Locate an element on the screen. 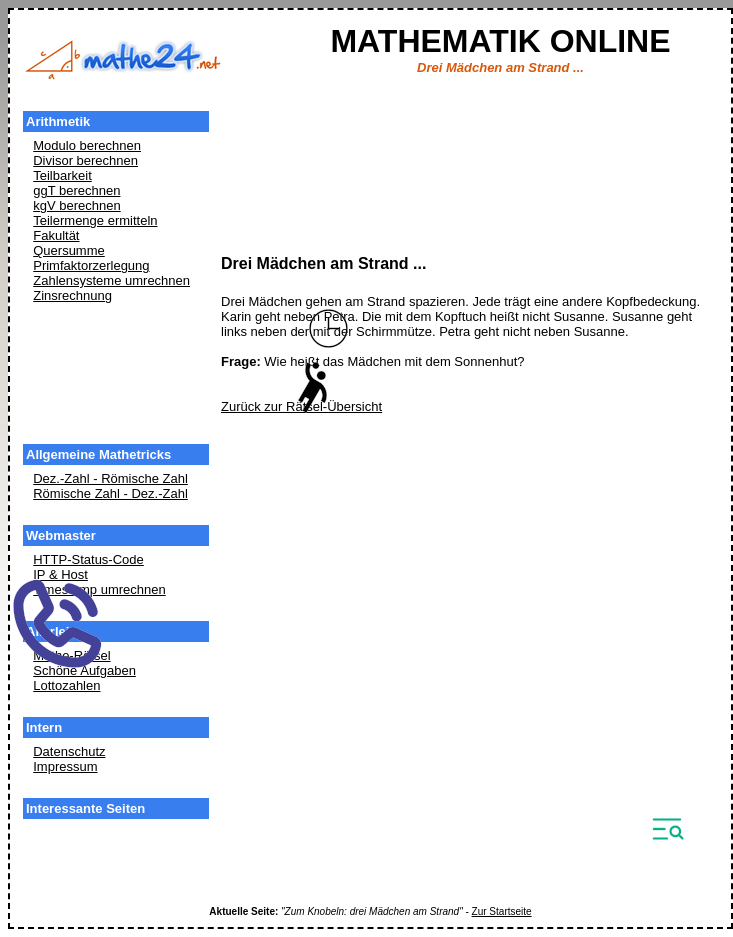  make a phone call is located at coordinates (59, 622).